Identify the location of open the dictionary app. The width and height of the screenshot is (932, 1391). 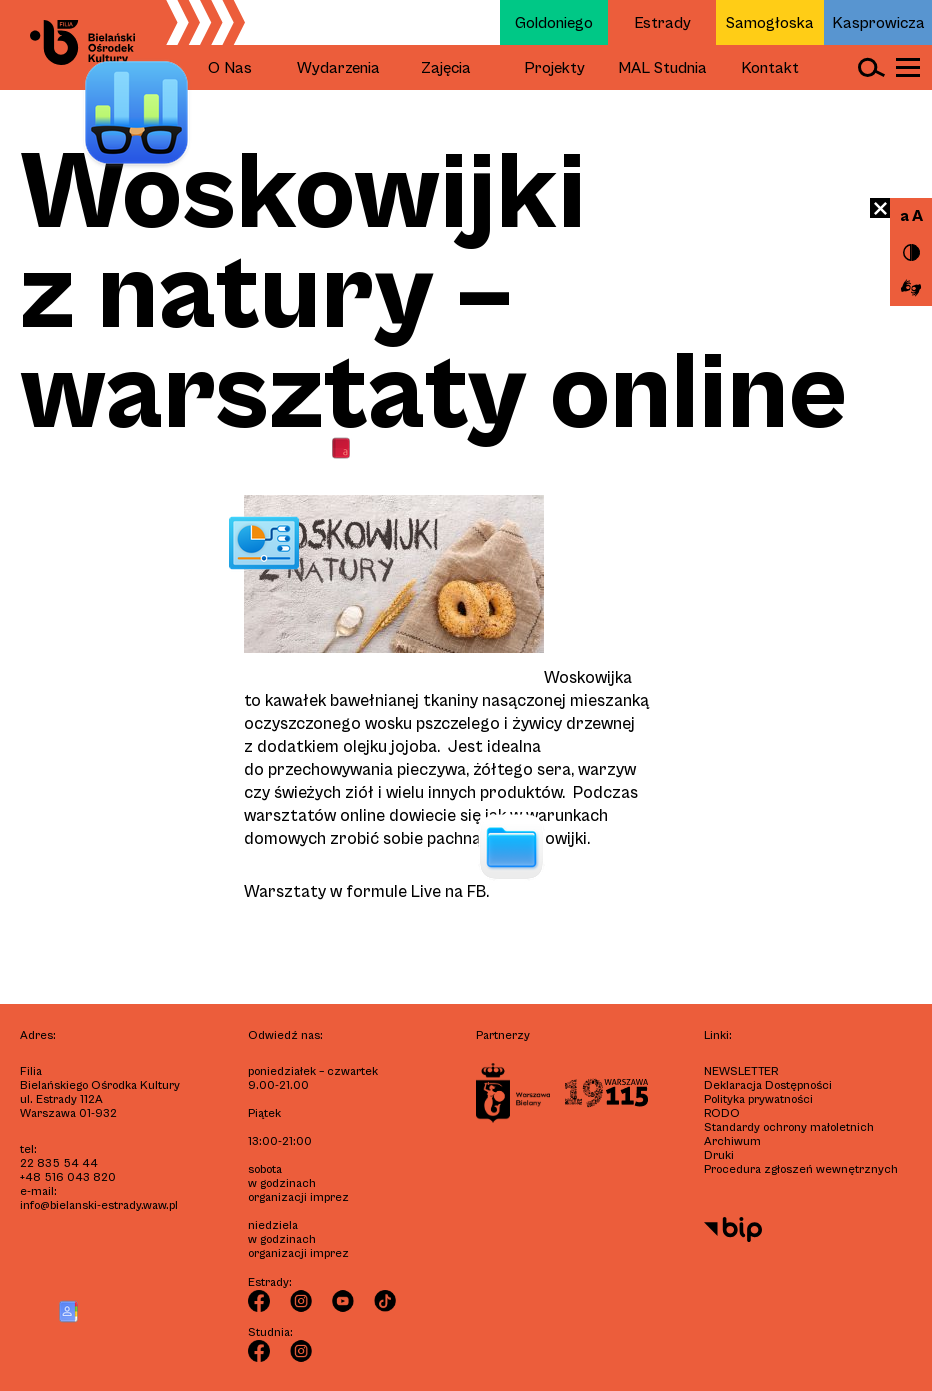
(341, 448).